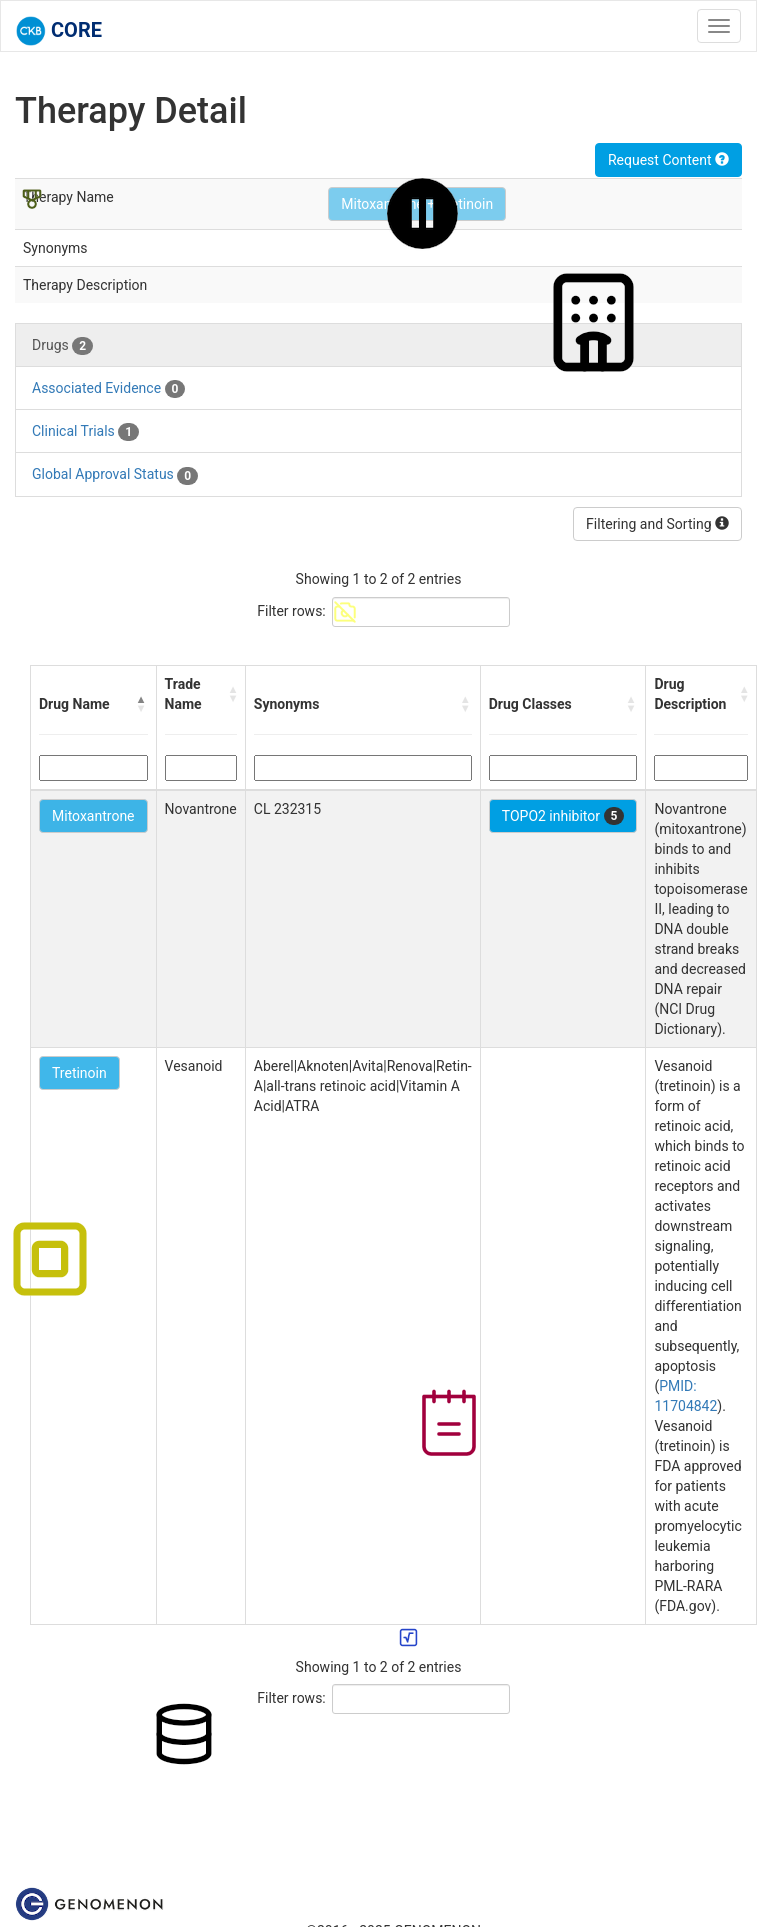 Image resolution: width=757 pixels, height=1927 pixels. Describe the element at coordinates (50, 1259) in the screenshot. I see `nested container or frame element` at that location.